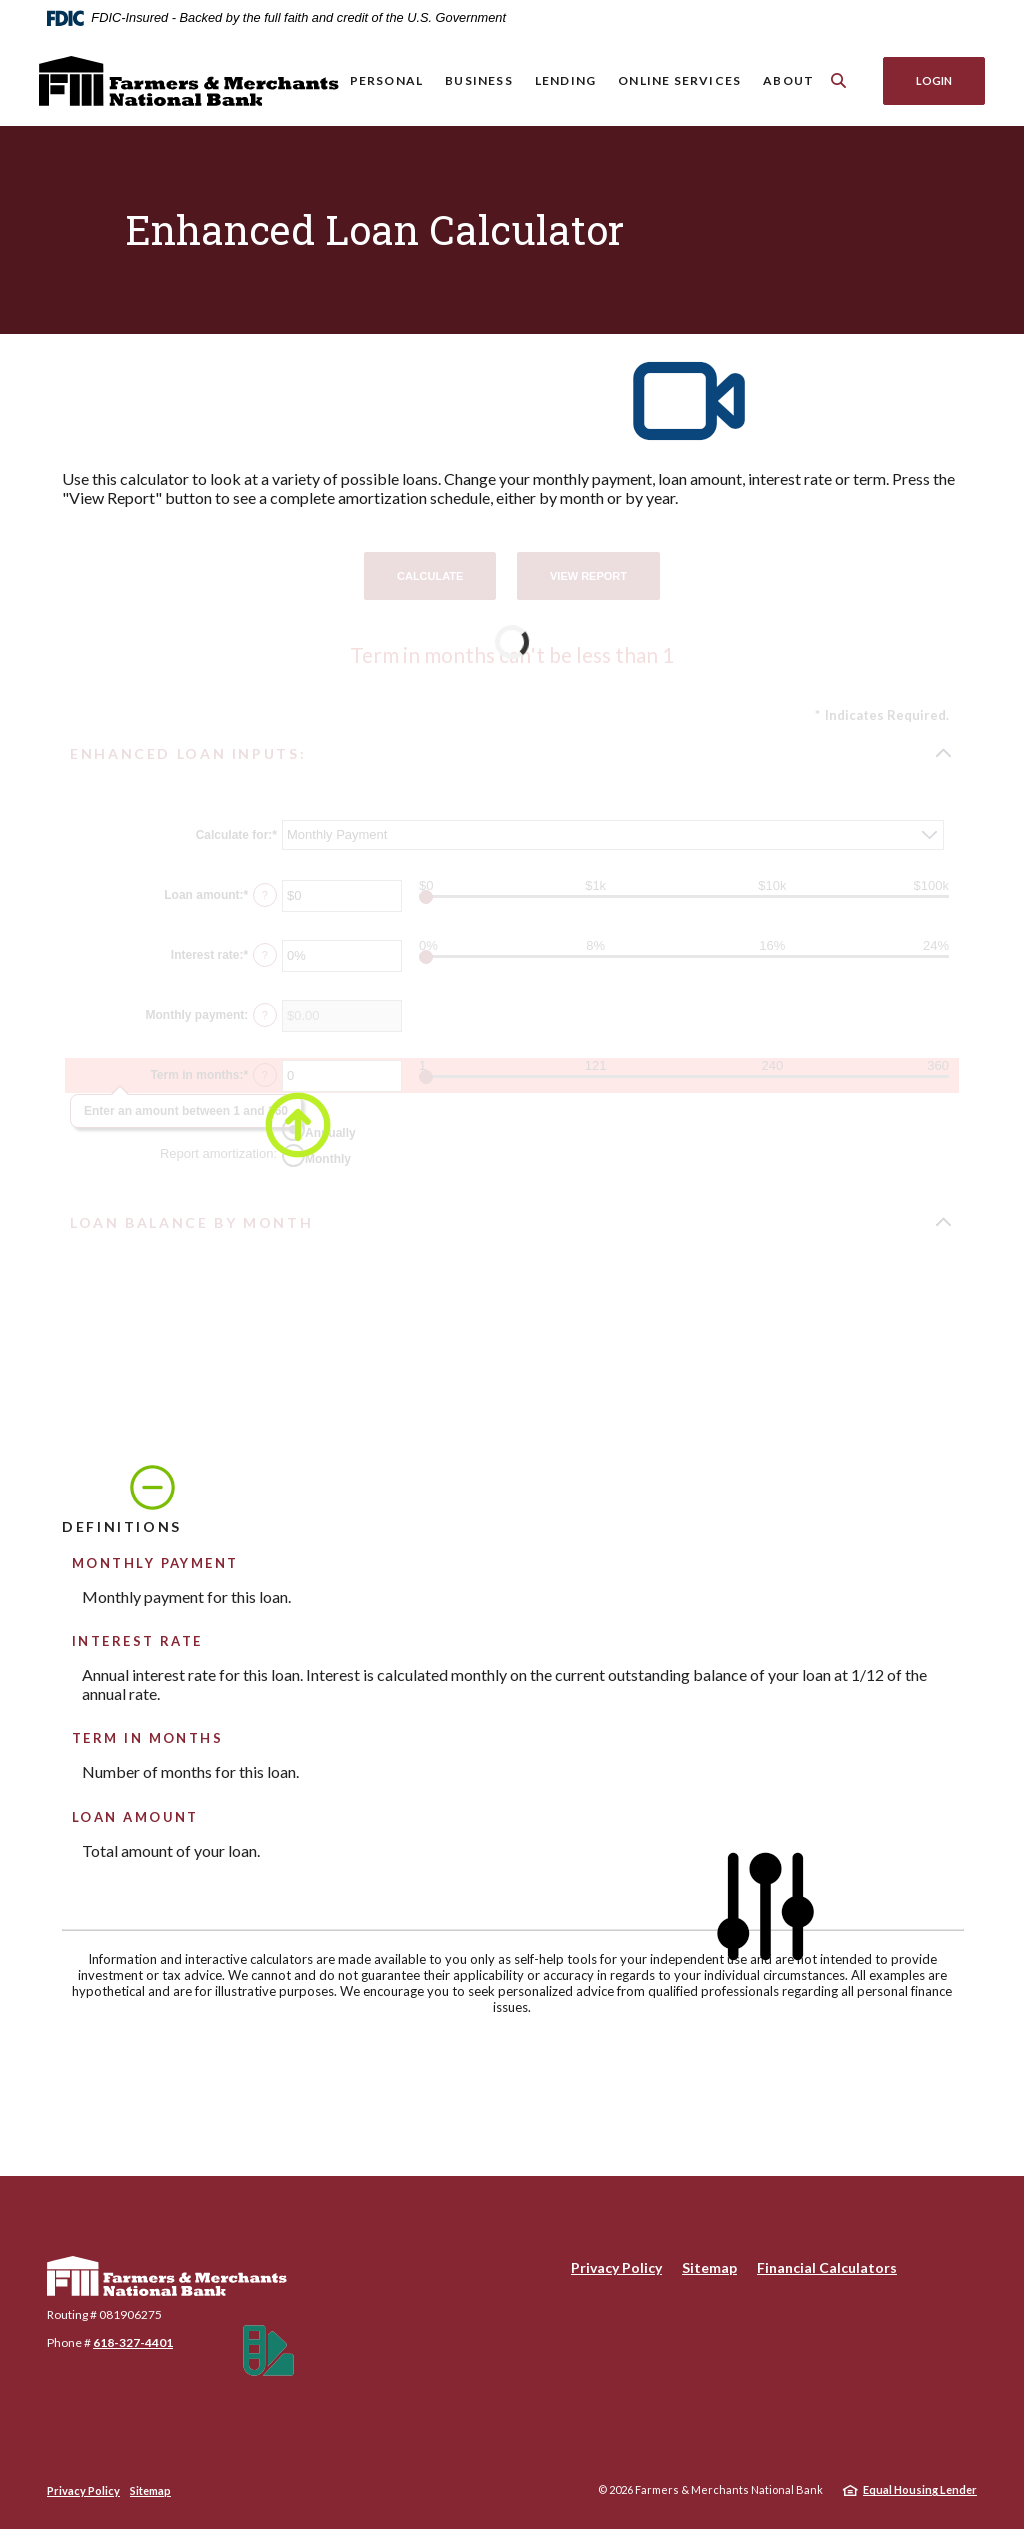 Image resolution: width=1024 pixels, height=2529 pixels. Describe the element at coordinates (298, 1125) in the screenshot. I see `scroll to top of page` at that location.